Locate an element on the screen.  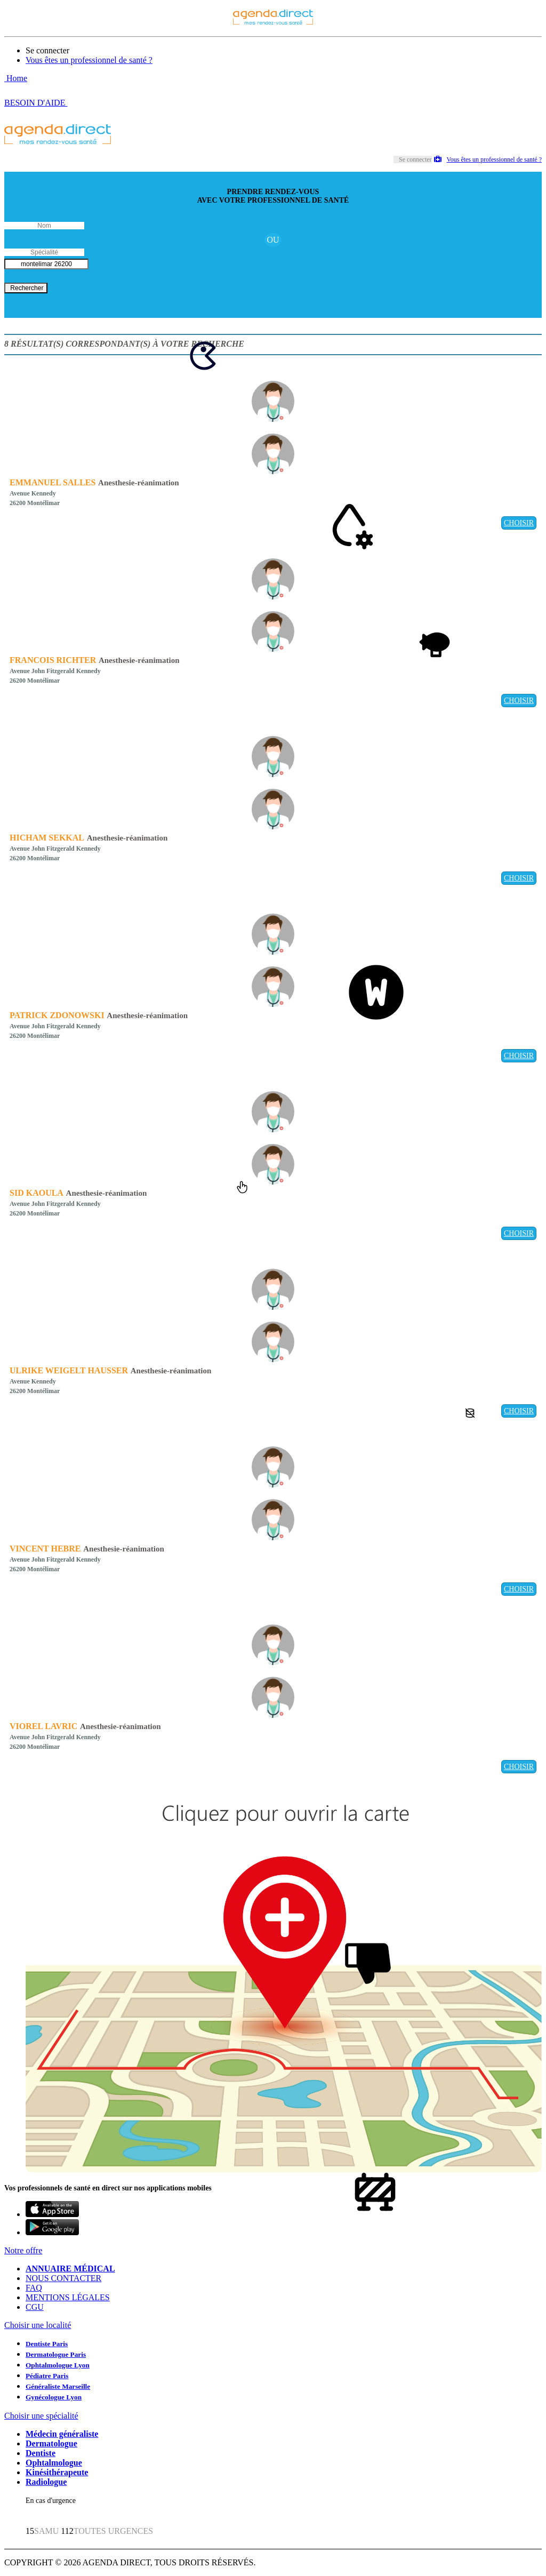
launch a retro-style game or arcade app is located at coordinates (204, 356).